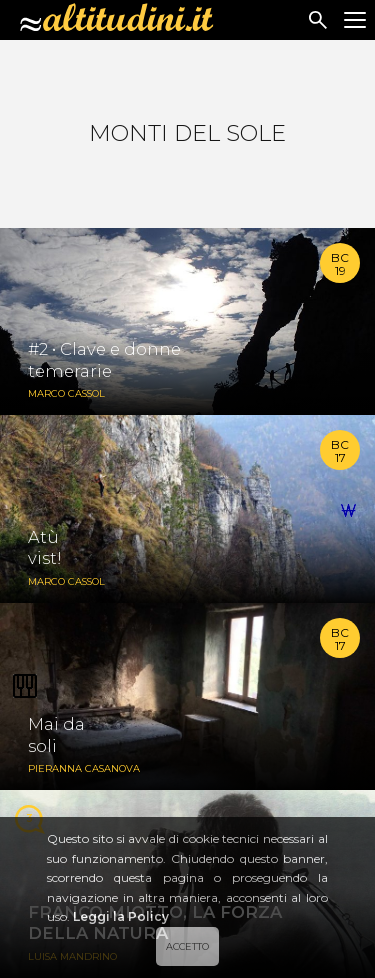 This screenshot has width=375, height=978. What do you see at coordinates (348, 510) in the screenshot?
I see `south korean won currency symbol` at bounding box center [348, 510].